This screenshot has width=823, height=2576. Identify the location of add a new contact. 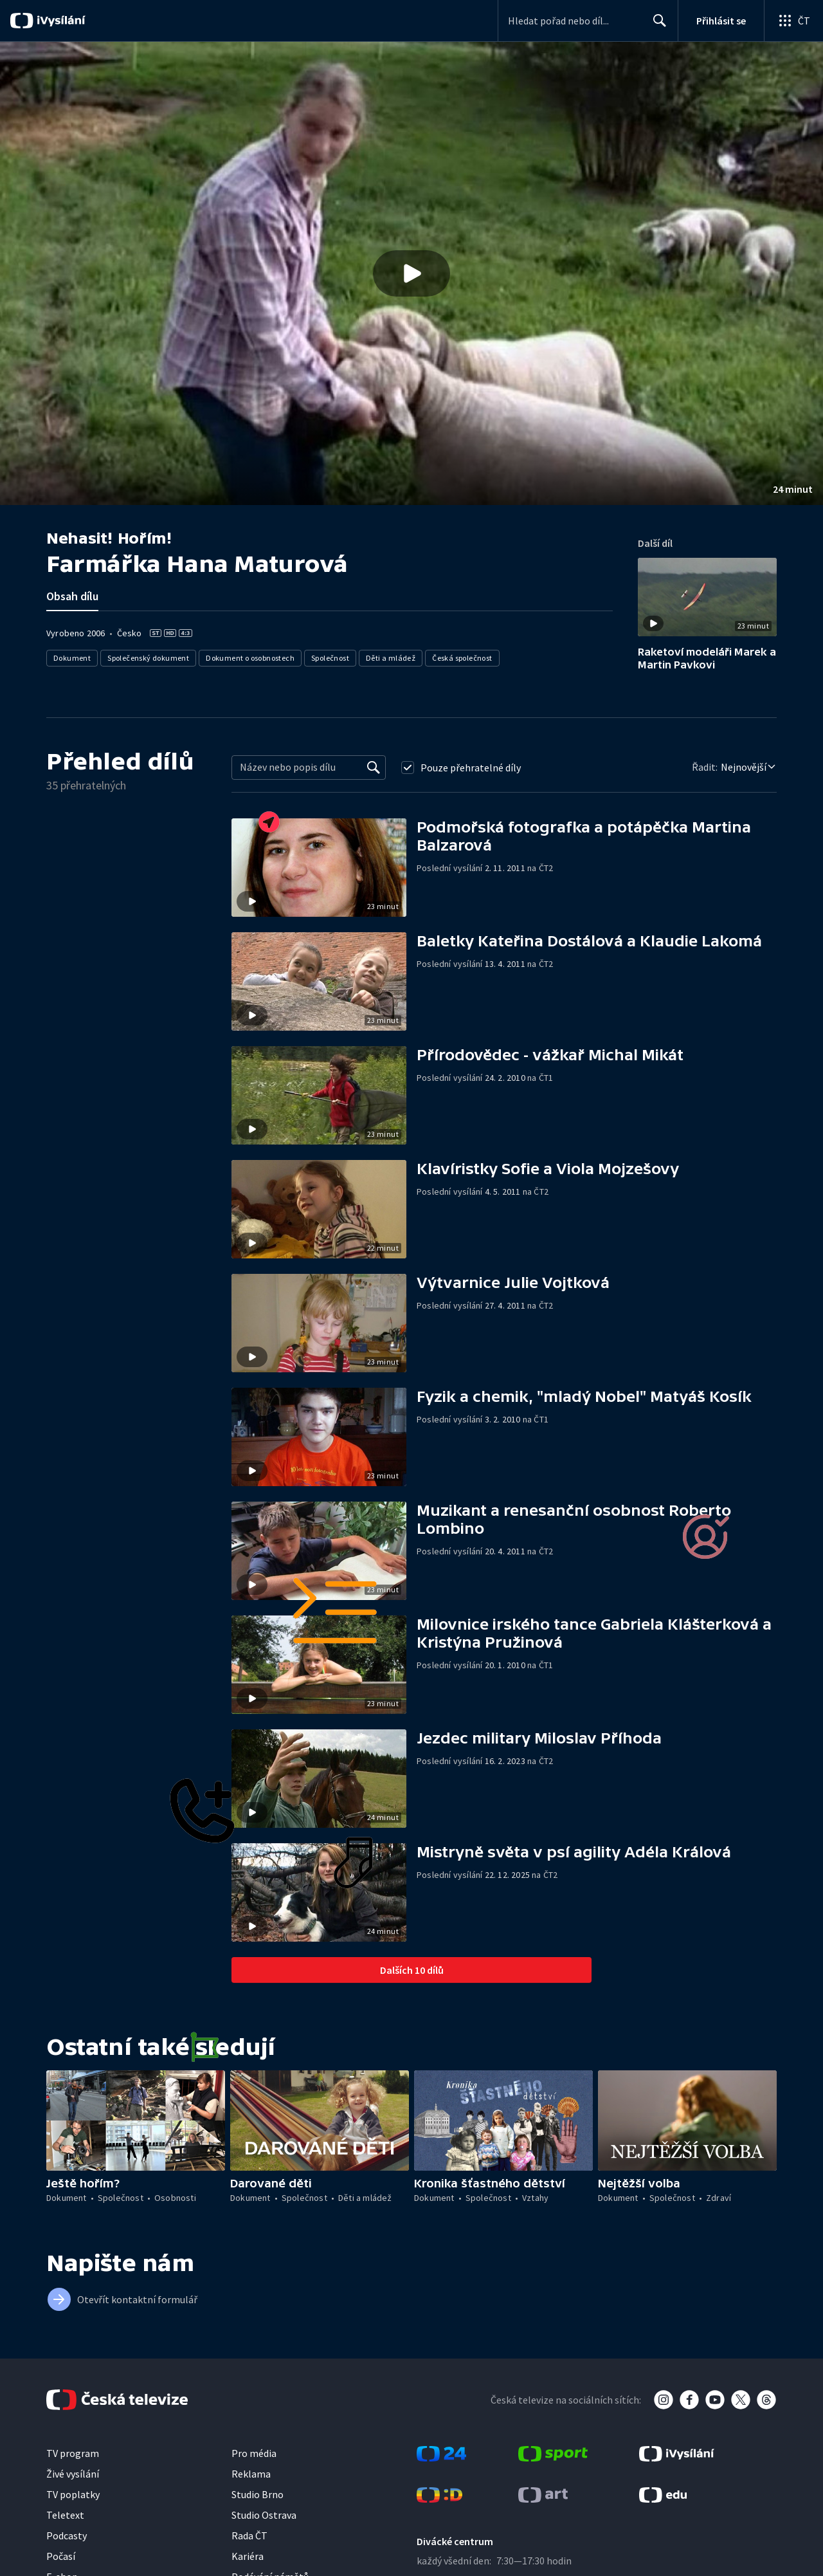
(203, 1809).